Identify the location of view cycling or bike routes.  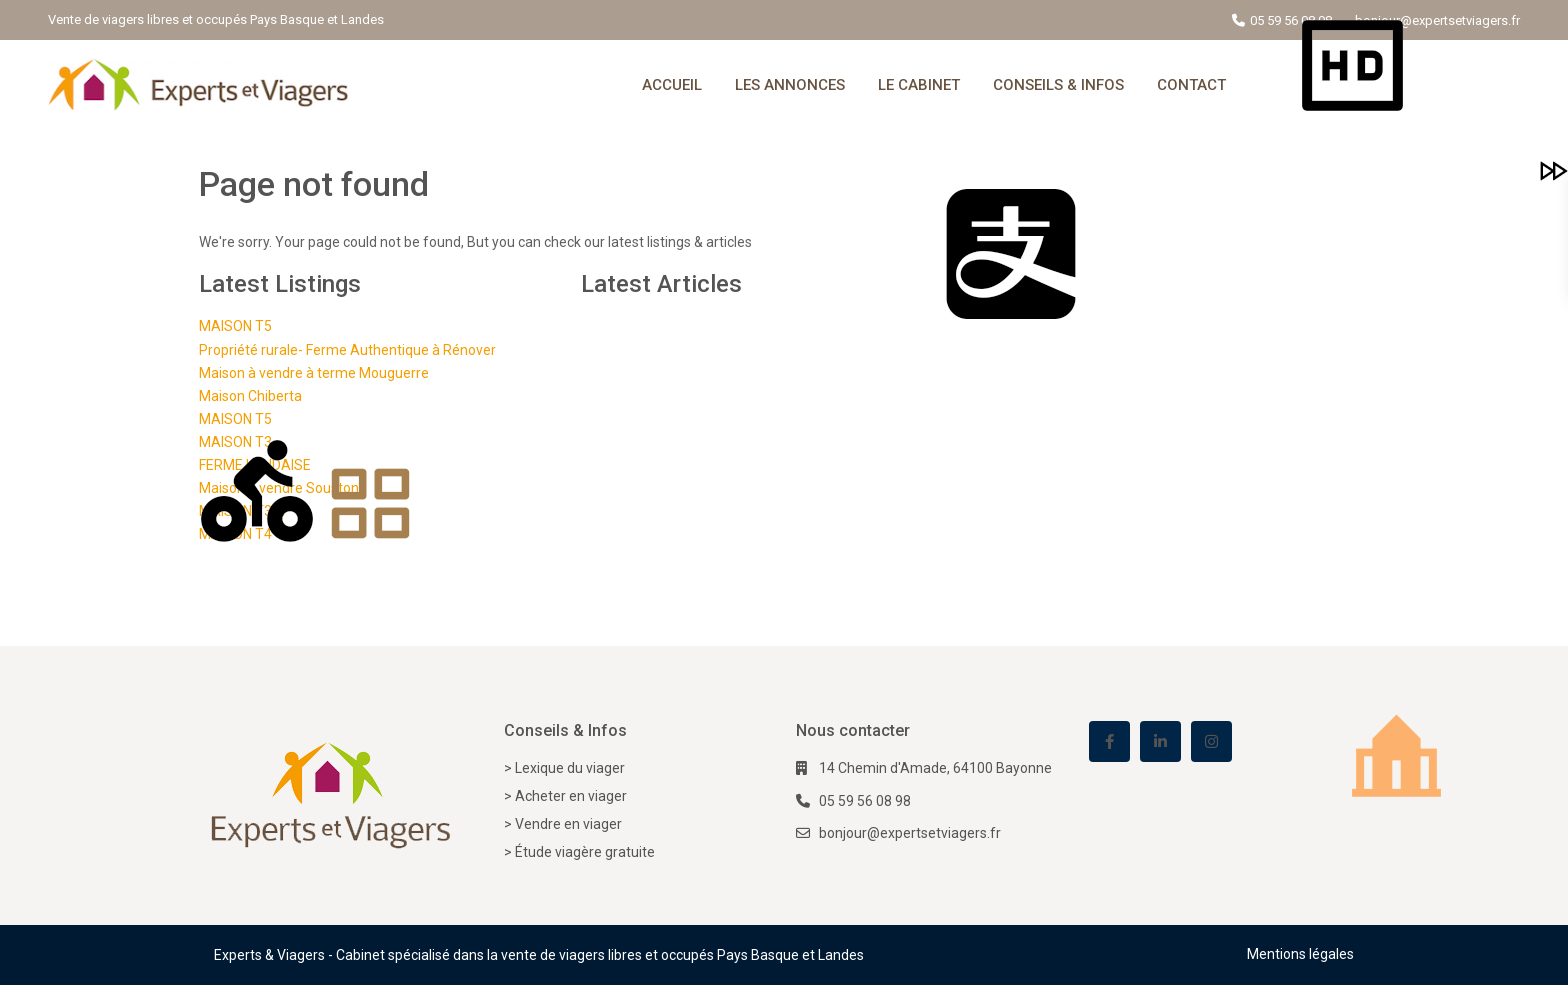
(257, 496).